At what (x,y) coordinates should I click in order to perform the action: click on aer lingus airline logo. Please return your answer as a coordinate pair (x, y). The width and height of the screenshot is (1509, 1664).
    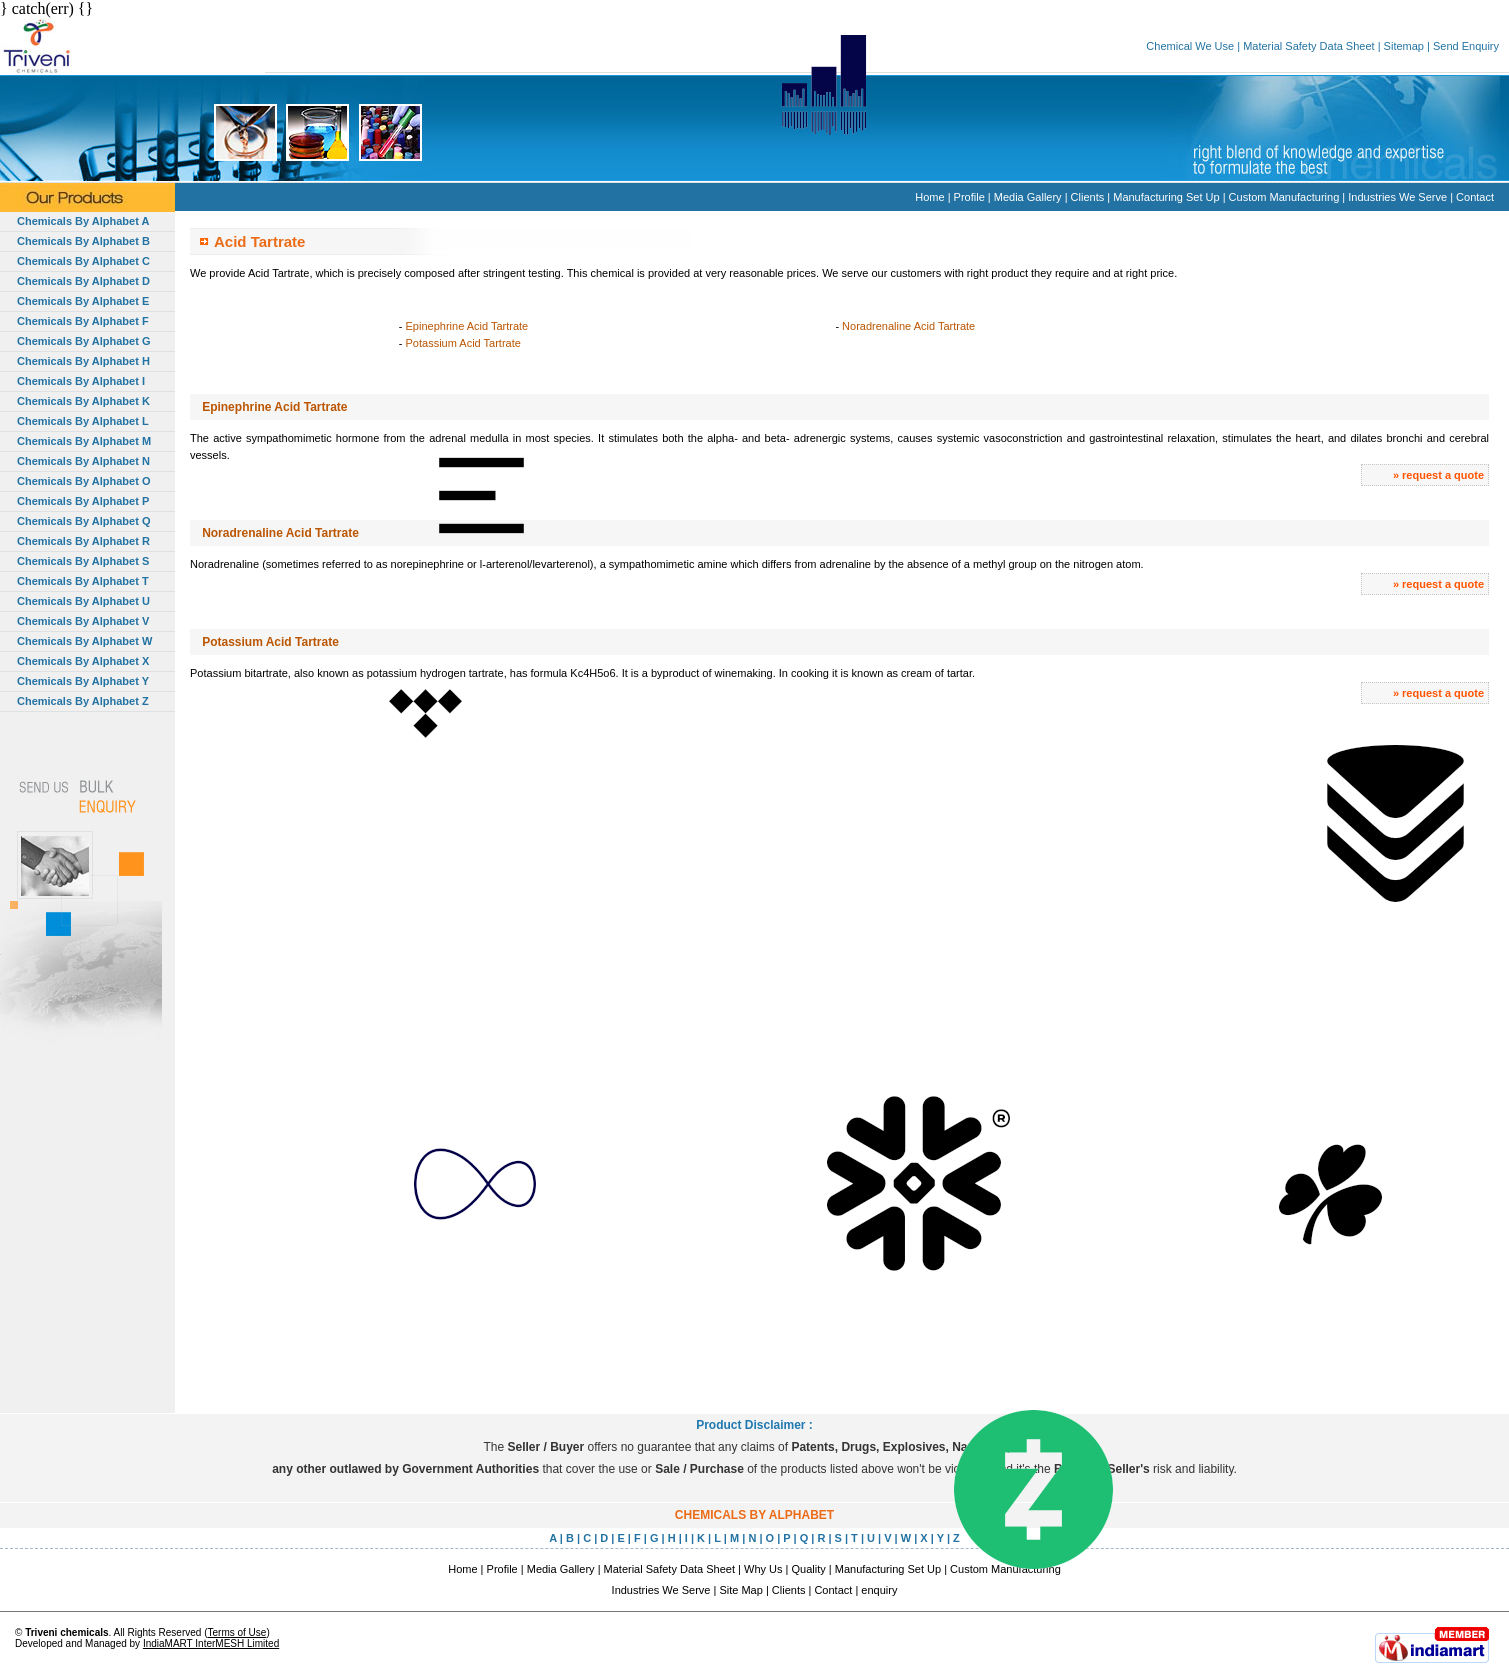
    Looking at the image, I should click on (1330, 1194).